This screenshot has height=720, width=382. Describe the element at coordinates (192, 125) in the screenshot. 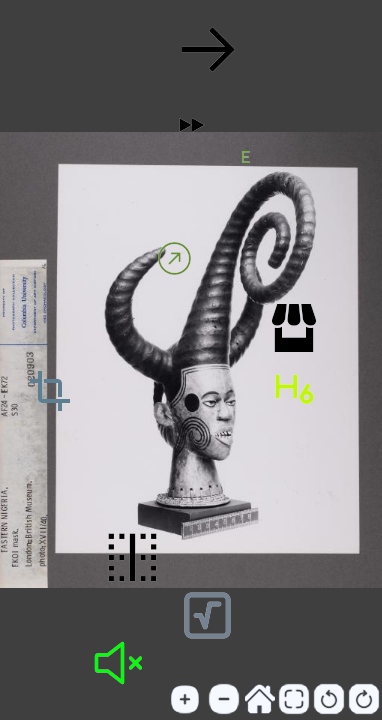

I see `skip to next track or media` at that location.